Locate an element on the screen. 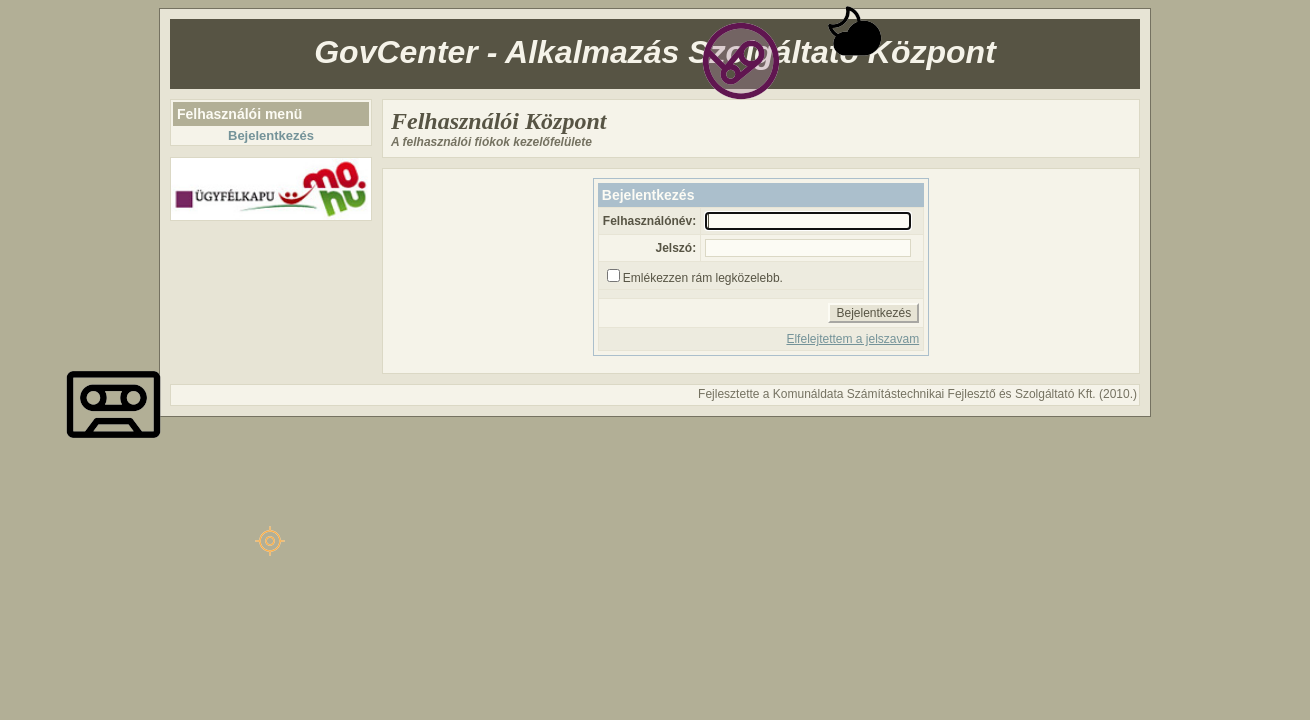  center map on current location is located at coordinates (270, 541).